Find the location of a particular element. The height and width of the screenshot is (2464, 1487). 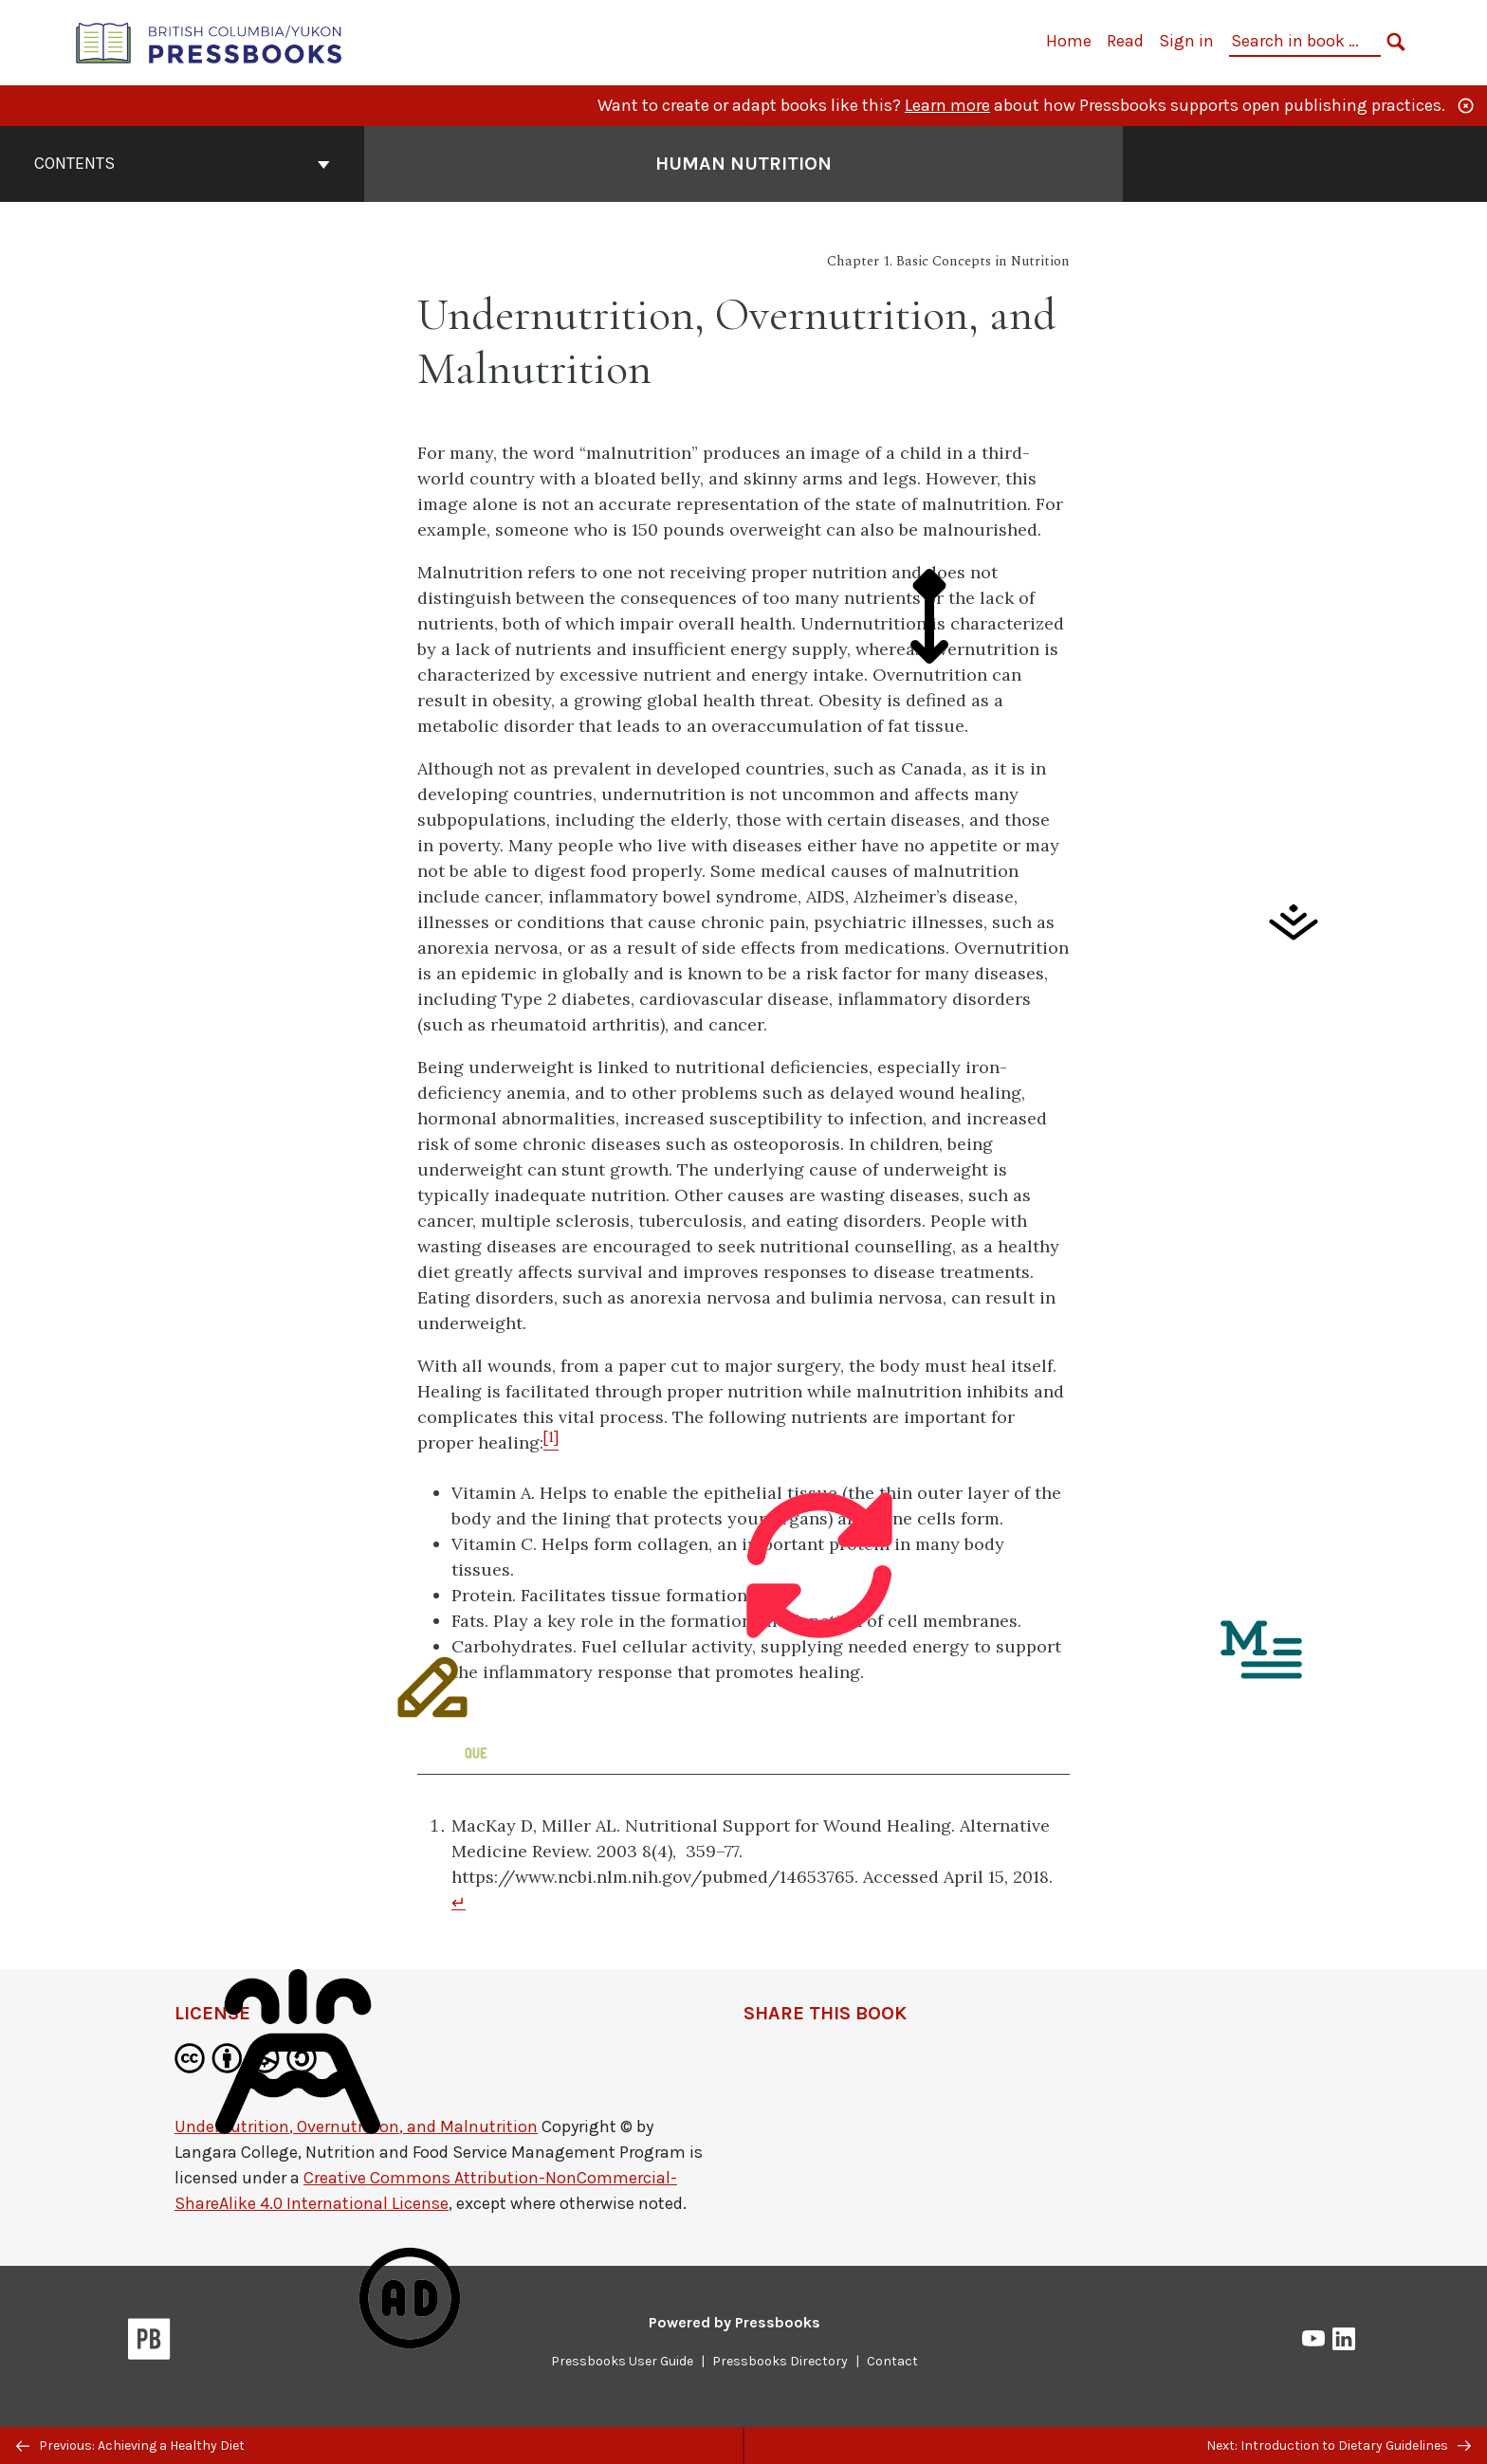

open article on Medium is located at coordinates (1261, 1650).